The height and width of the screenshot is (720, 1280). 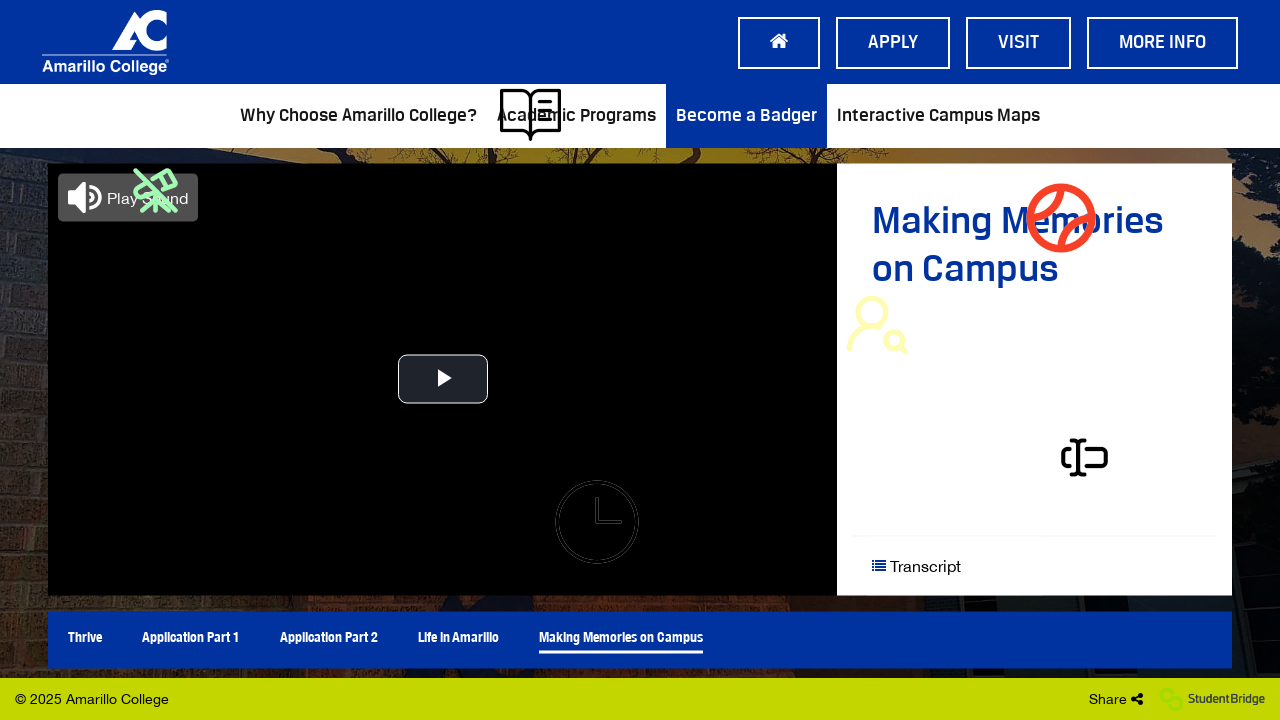 I want to click on tap to enter text in this field, so click(x=1084, y=457).